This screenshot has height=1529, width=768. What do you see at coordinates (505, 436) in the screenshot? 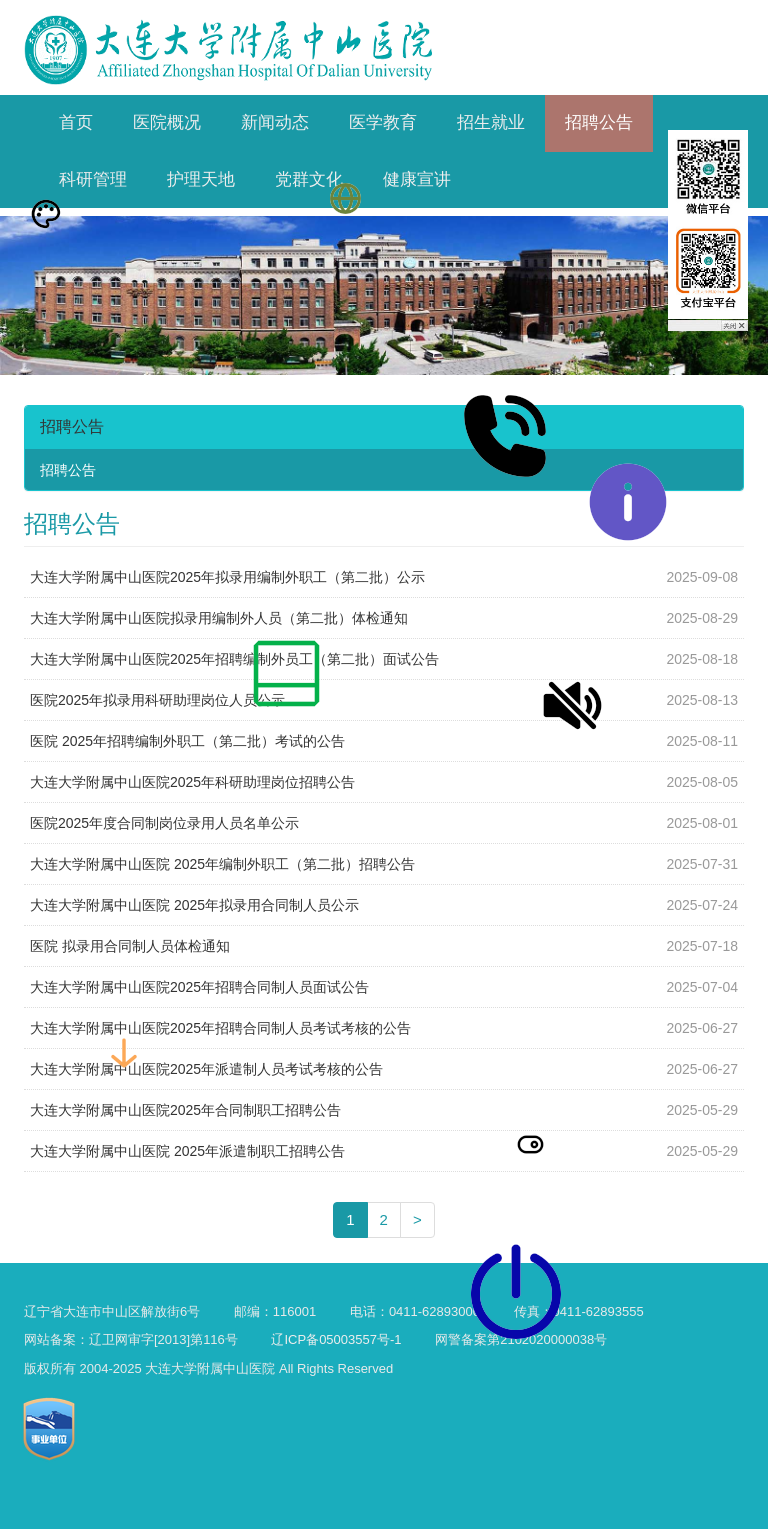
I see `make a phone call` at bounding box center [505, 436].